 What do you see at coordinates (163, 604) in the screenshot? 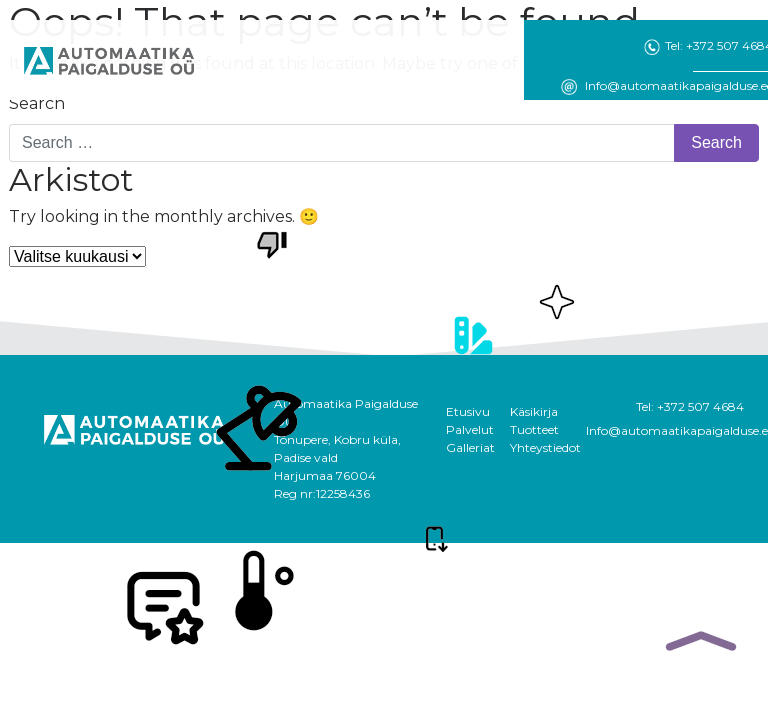
I see `view starred messages` at bounding box center [163, 604].